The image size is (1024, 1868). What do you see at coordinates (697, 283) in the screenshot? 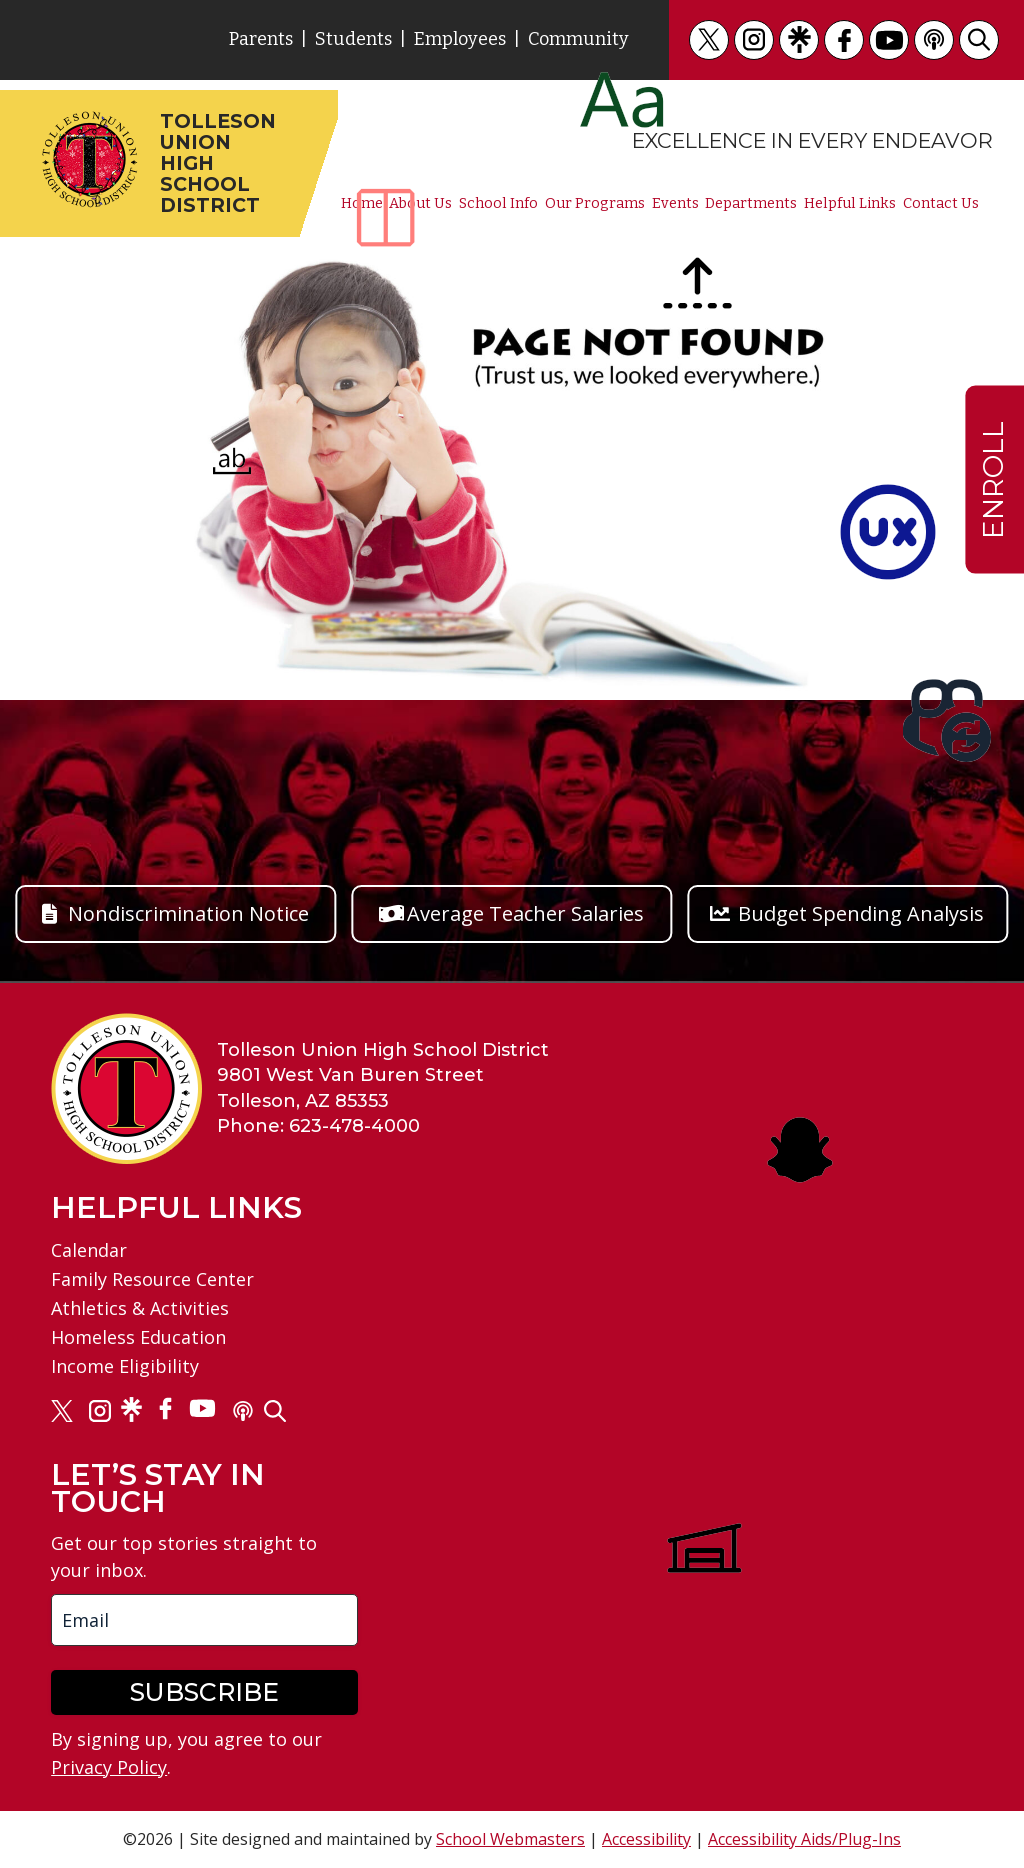
I see `collapse content upward` at bounding box center [697, 283].